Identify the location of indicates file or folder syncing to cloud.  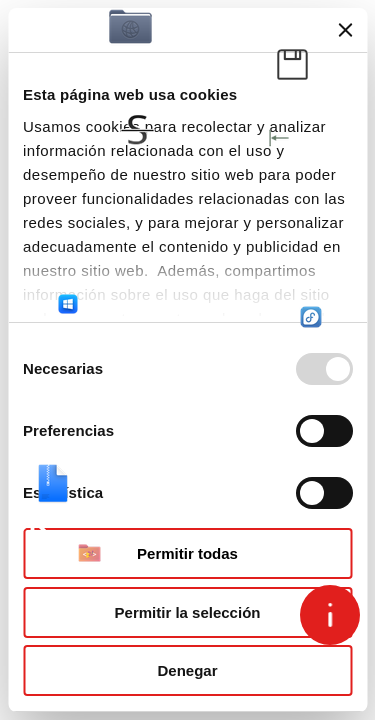
(32, 534).